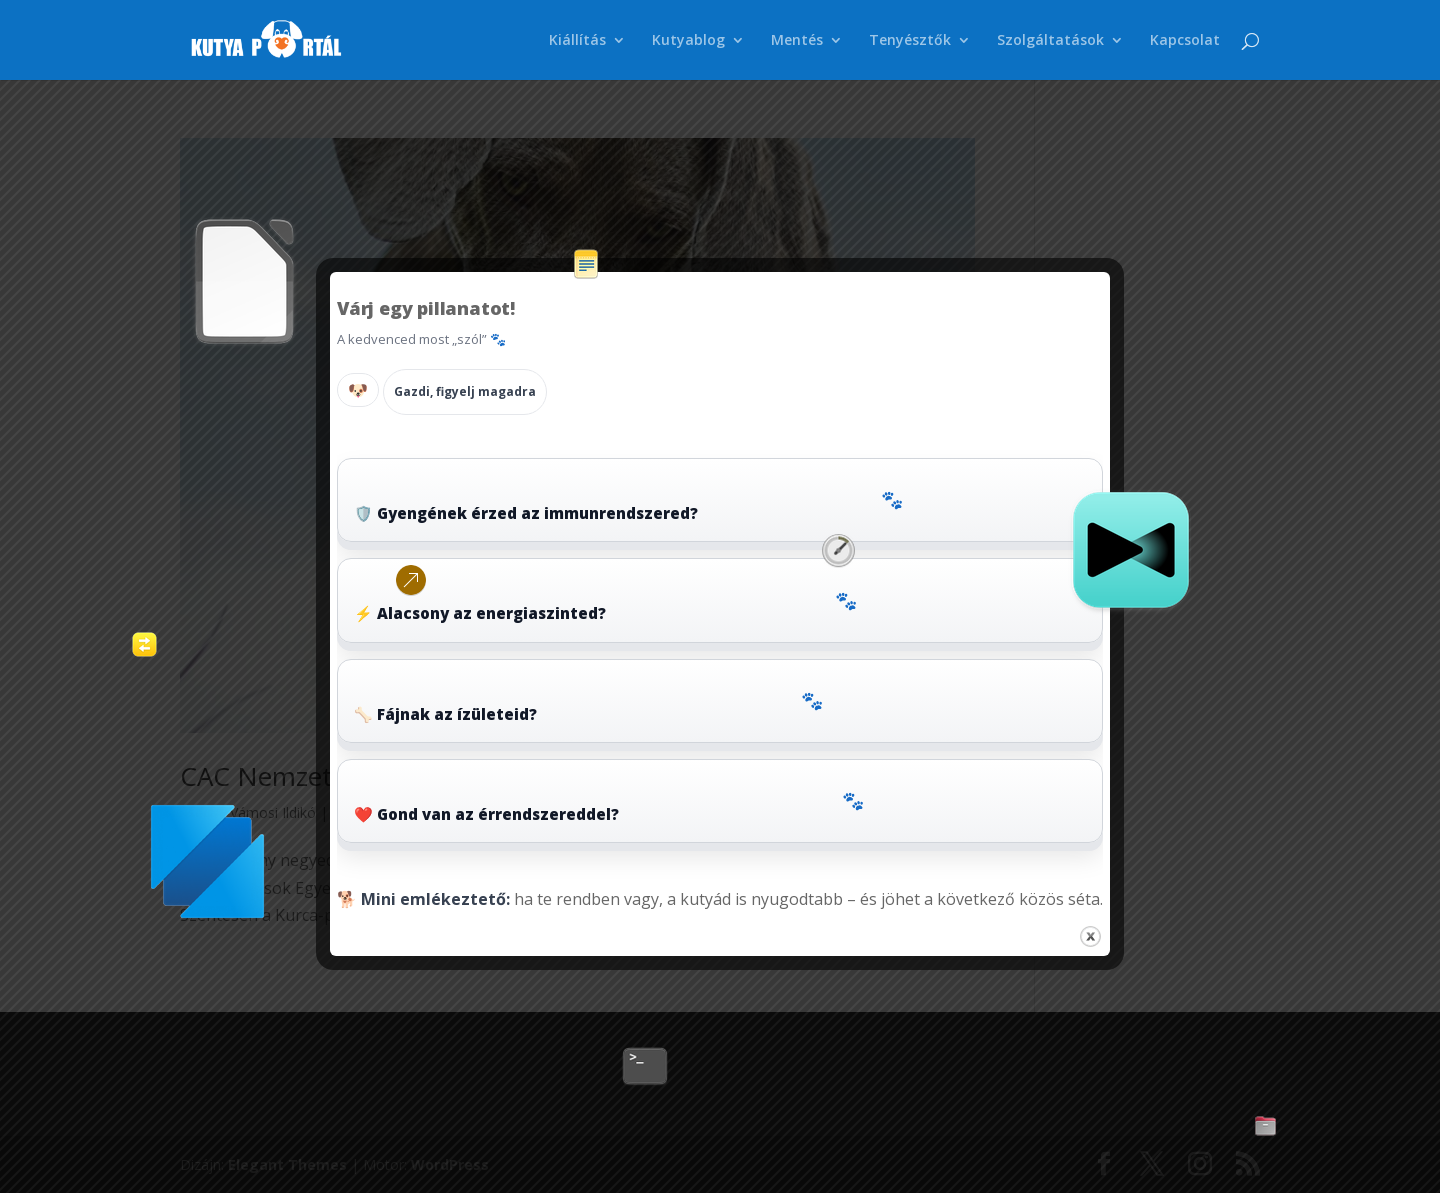  What do you see at coordinates (645, 1066) in the screenshot?
I see `open the terminal application` at bounding box center [645, 1066].